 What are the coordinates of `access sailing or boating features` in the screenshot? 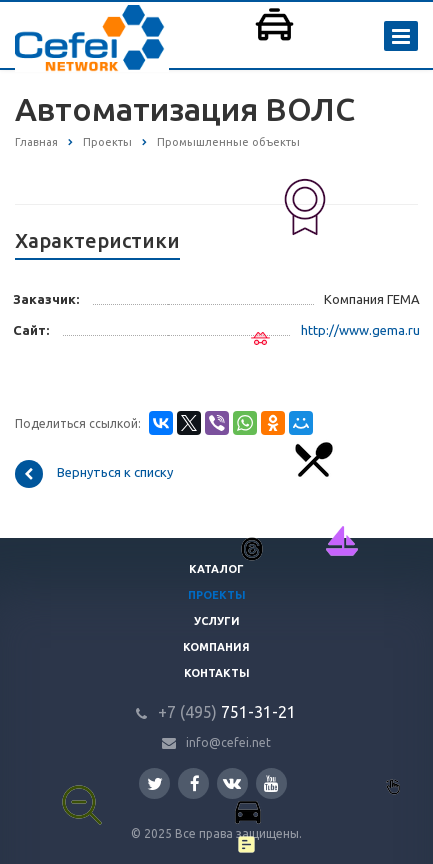 It's located at (342, 543).